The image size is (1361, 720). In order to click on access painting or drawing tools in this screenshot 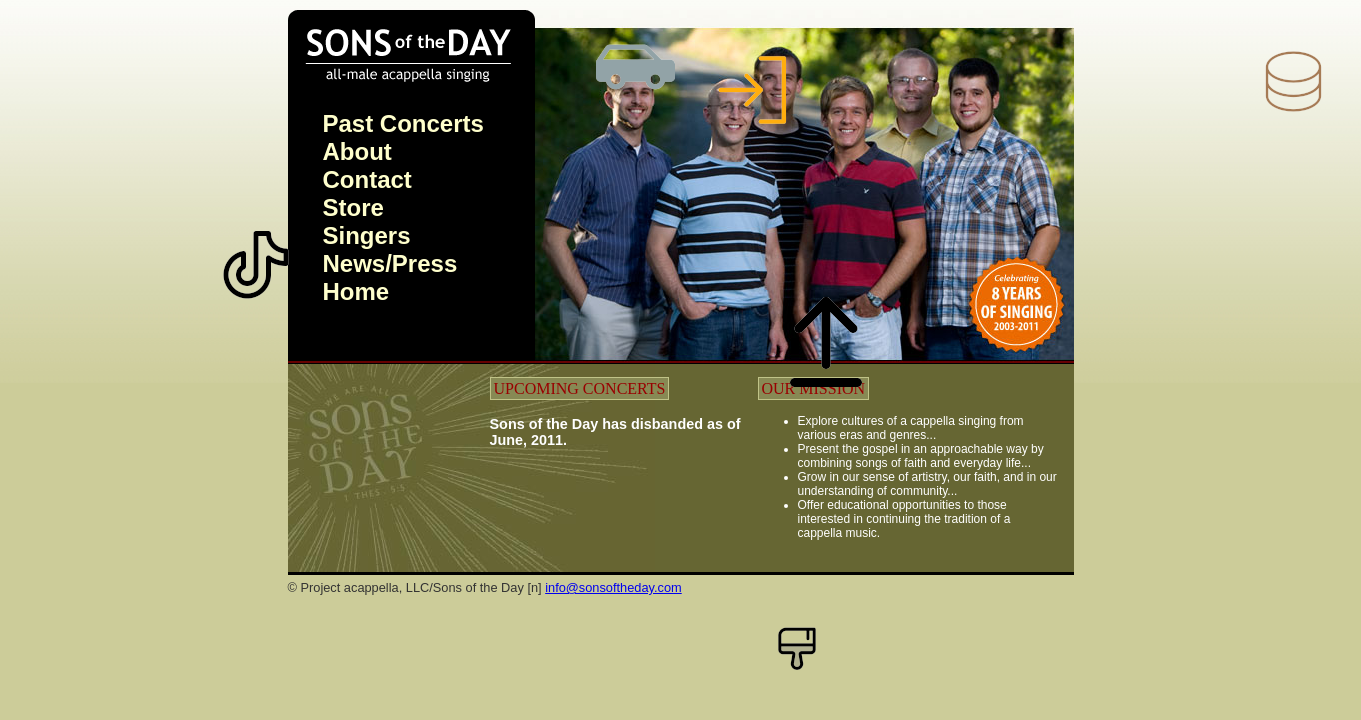, I will do `click(797, 648)`.